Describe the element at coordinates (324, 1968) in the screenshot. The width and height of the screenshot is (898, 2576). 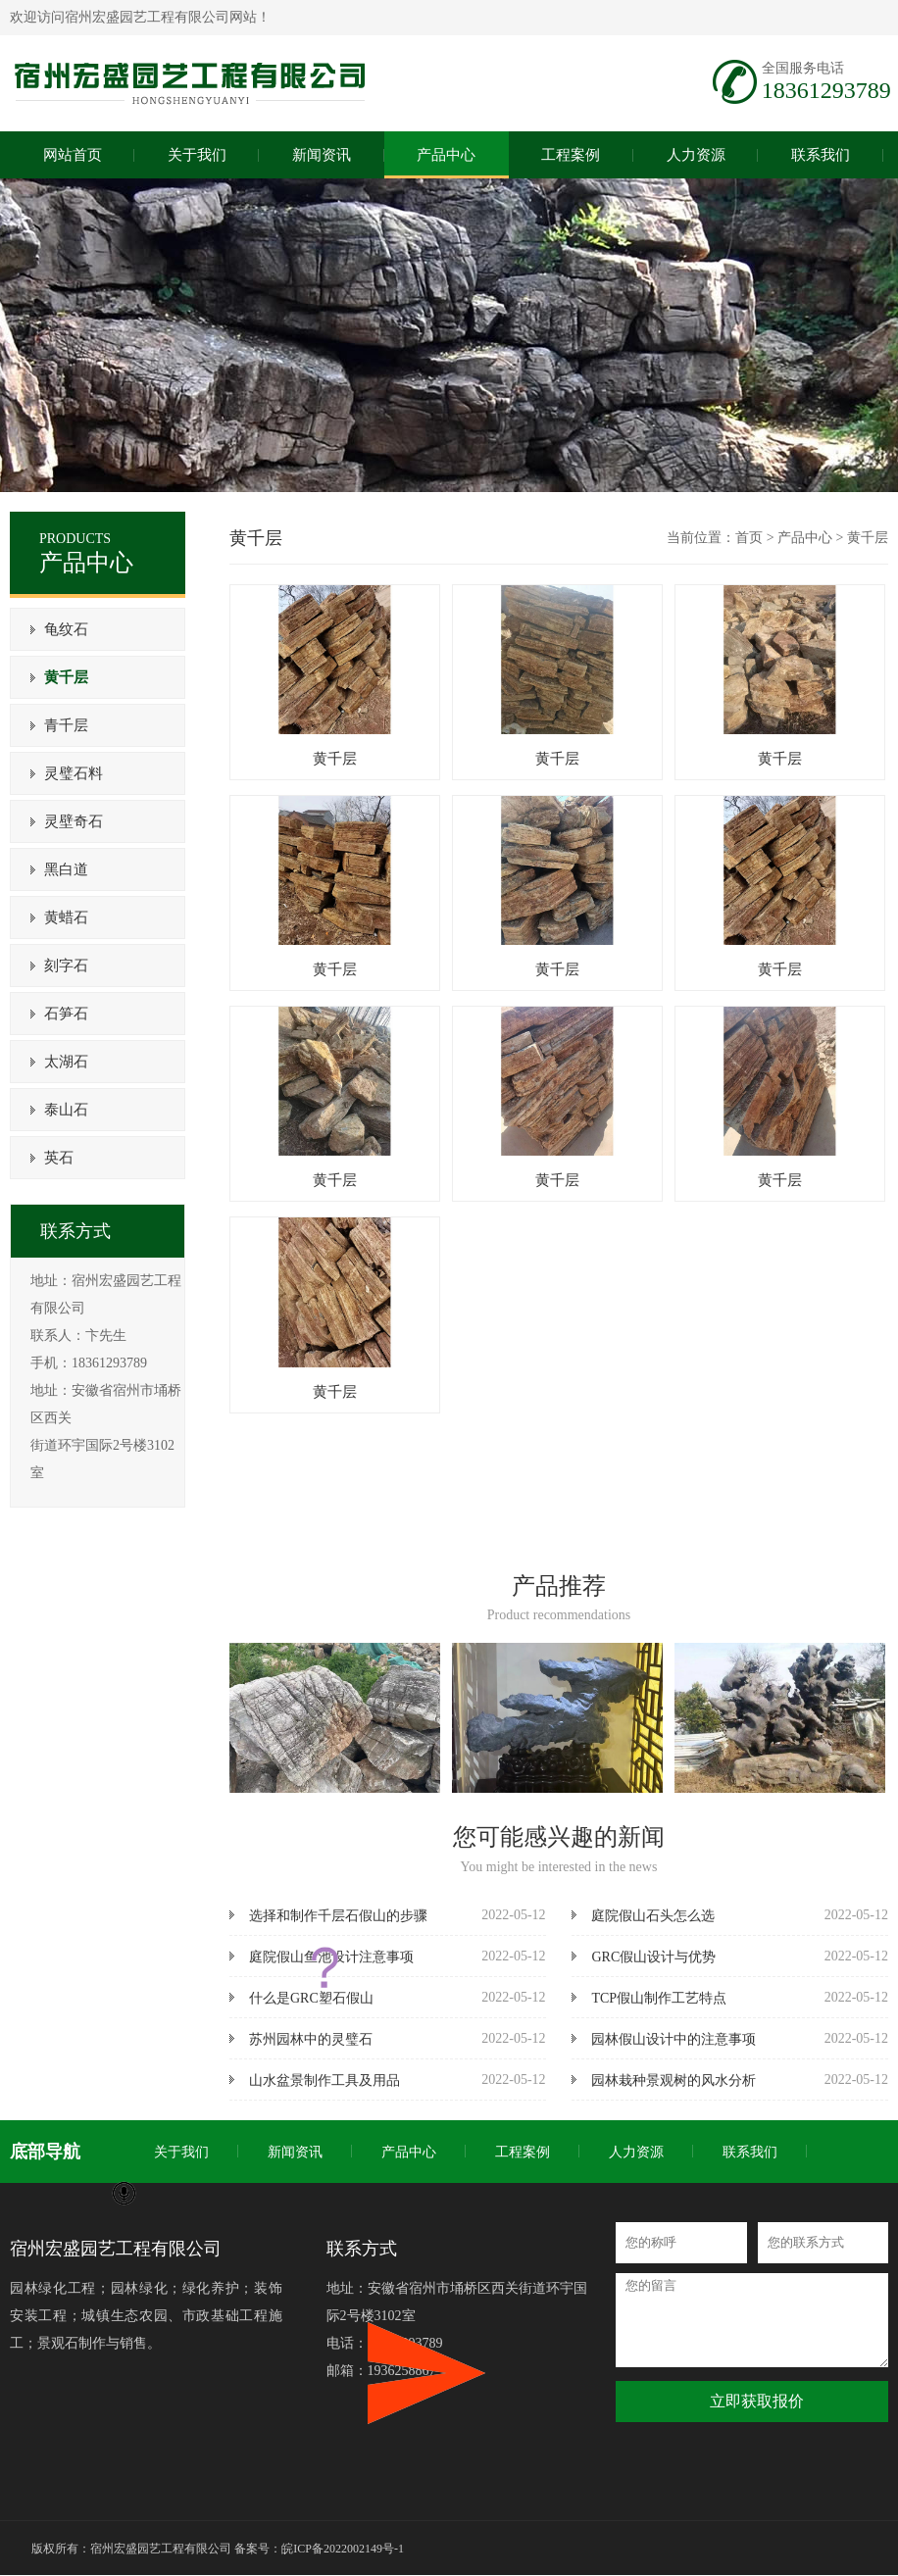
I see `access help or support resources` at that location.